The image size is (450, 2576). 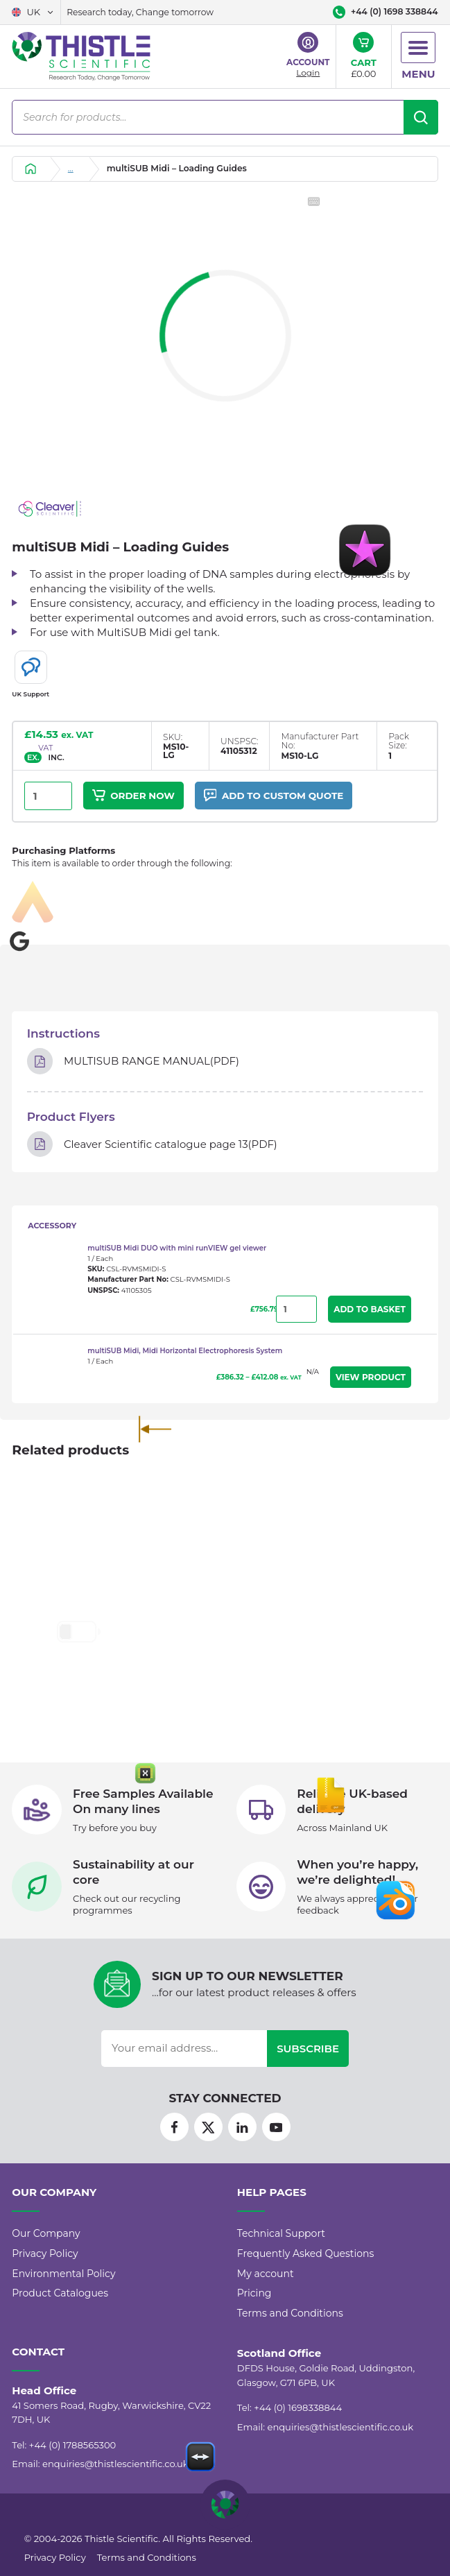 I want to click on open the iTunes Store app, so click(x=365, y=550).